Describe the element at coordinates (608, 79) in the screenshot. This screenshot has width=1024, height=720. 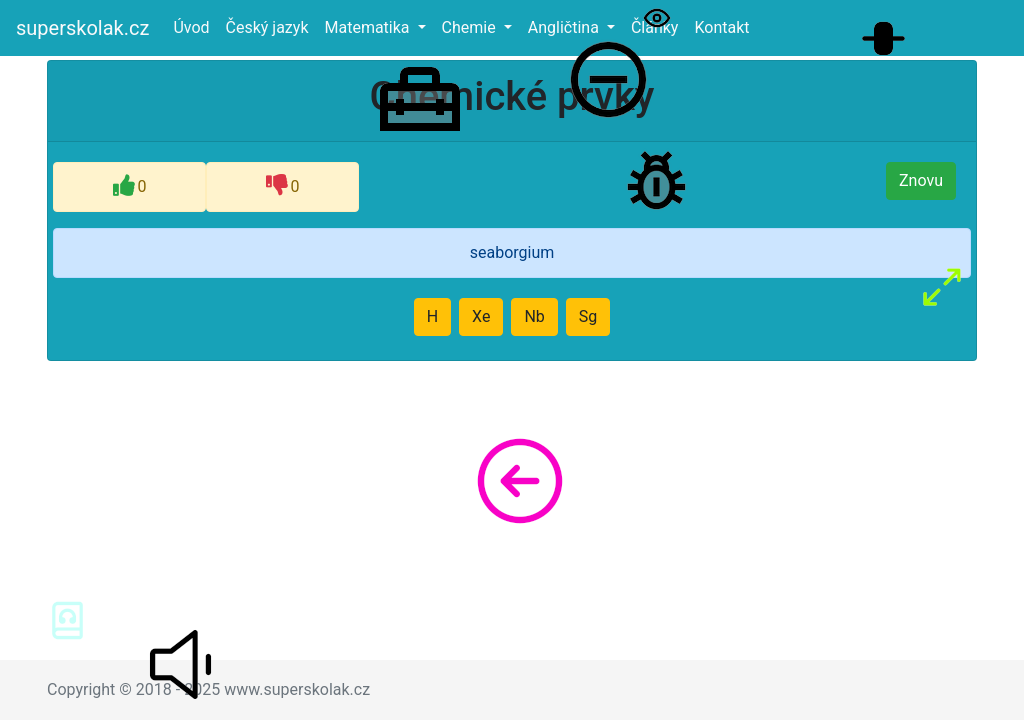
I see `remove an item from a list` at that location.